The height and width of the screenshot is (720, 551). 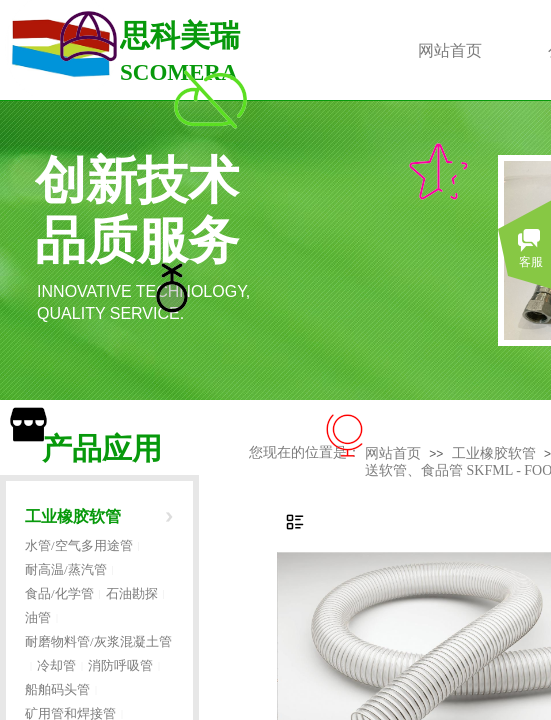 I want to click on indicates nonbinary gender identity option, so click(x=172, y=288).